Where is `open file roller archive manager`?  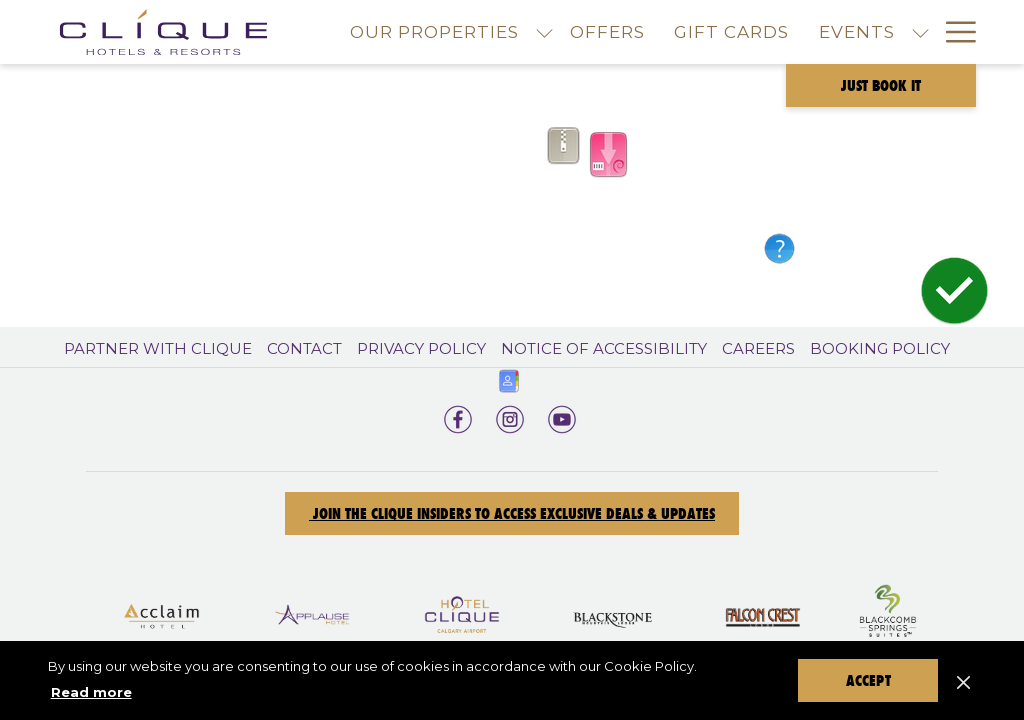 open file roller archive manager is located at coordinates (563, 145).